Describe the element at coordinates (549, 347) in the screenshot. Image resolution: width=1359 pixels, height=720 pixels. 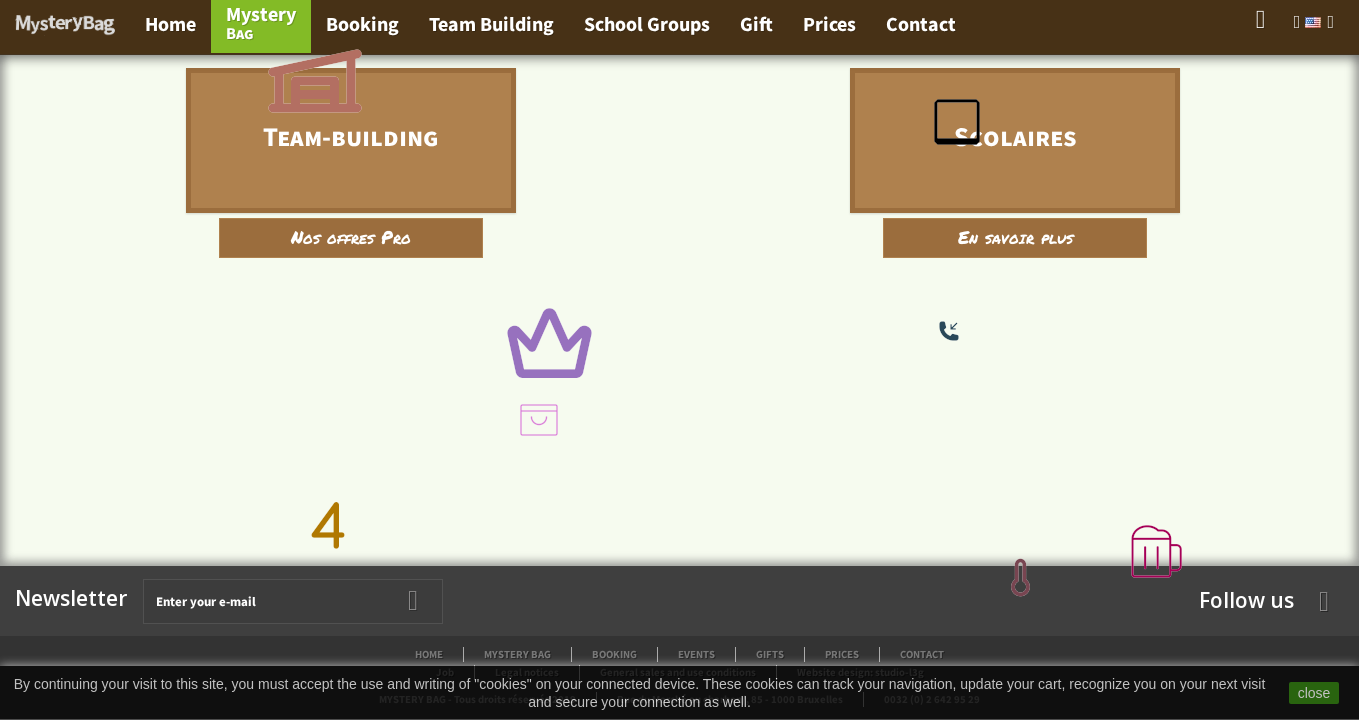
I see `indicates premium or VIP membership status` at that location.